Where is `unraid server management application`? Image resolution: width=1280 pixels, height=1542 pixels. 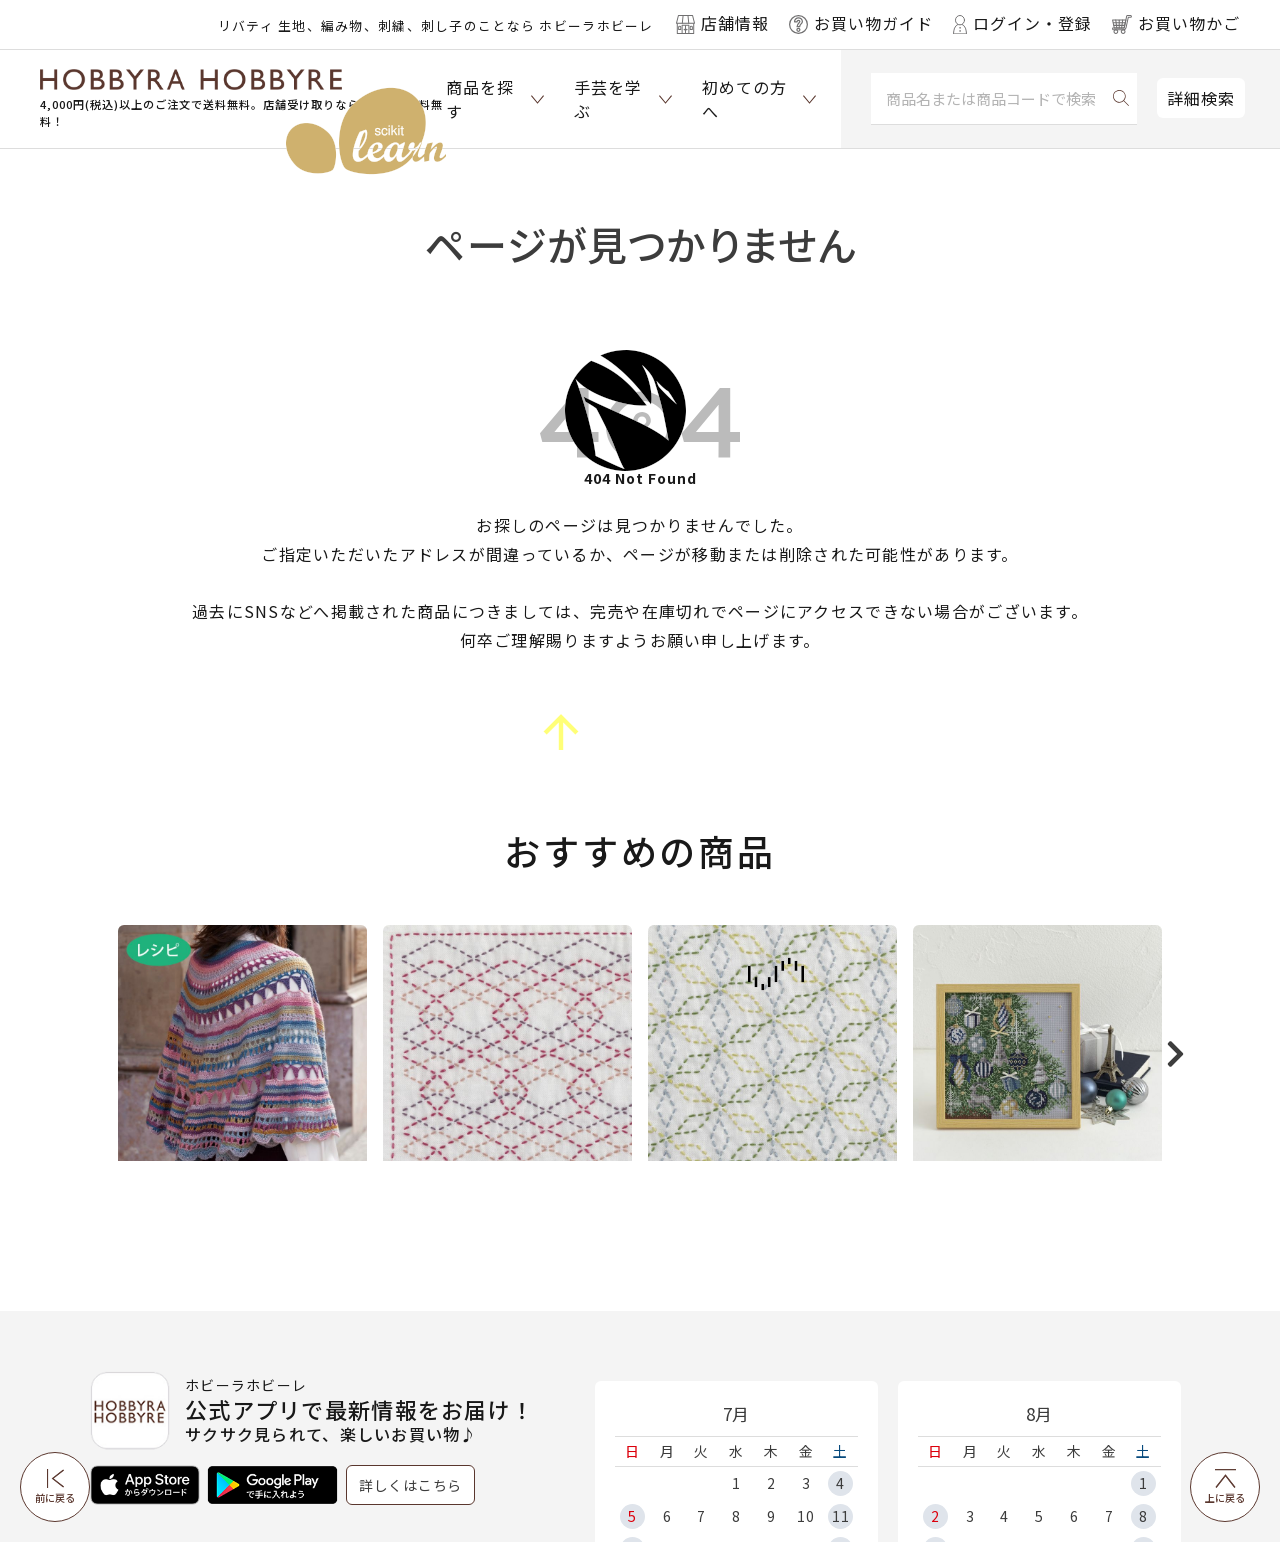 unraid server management application is located at coordinates (776, 974).